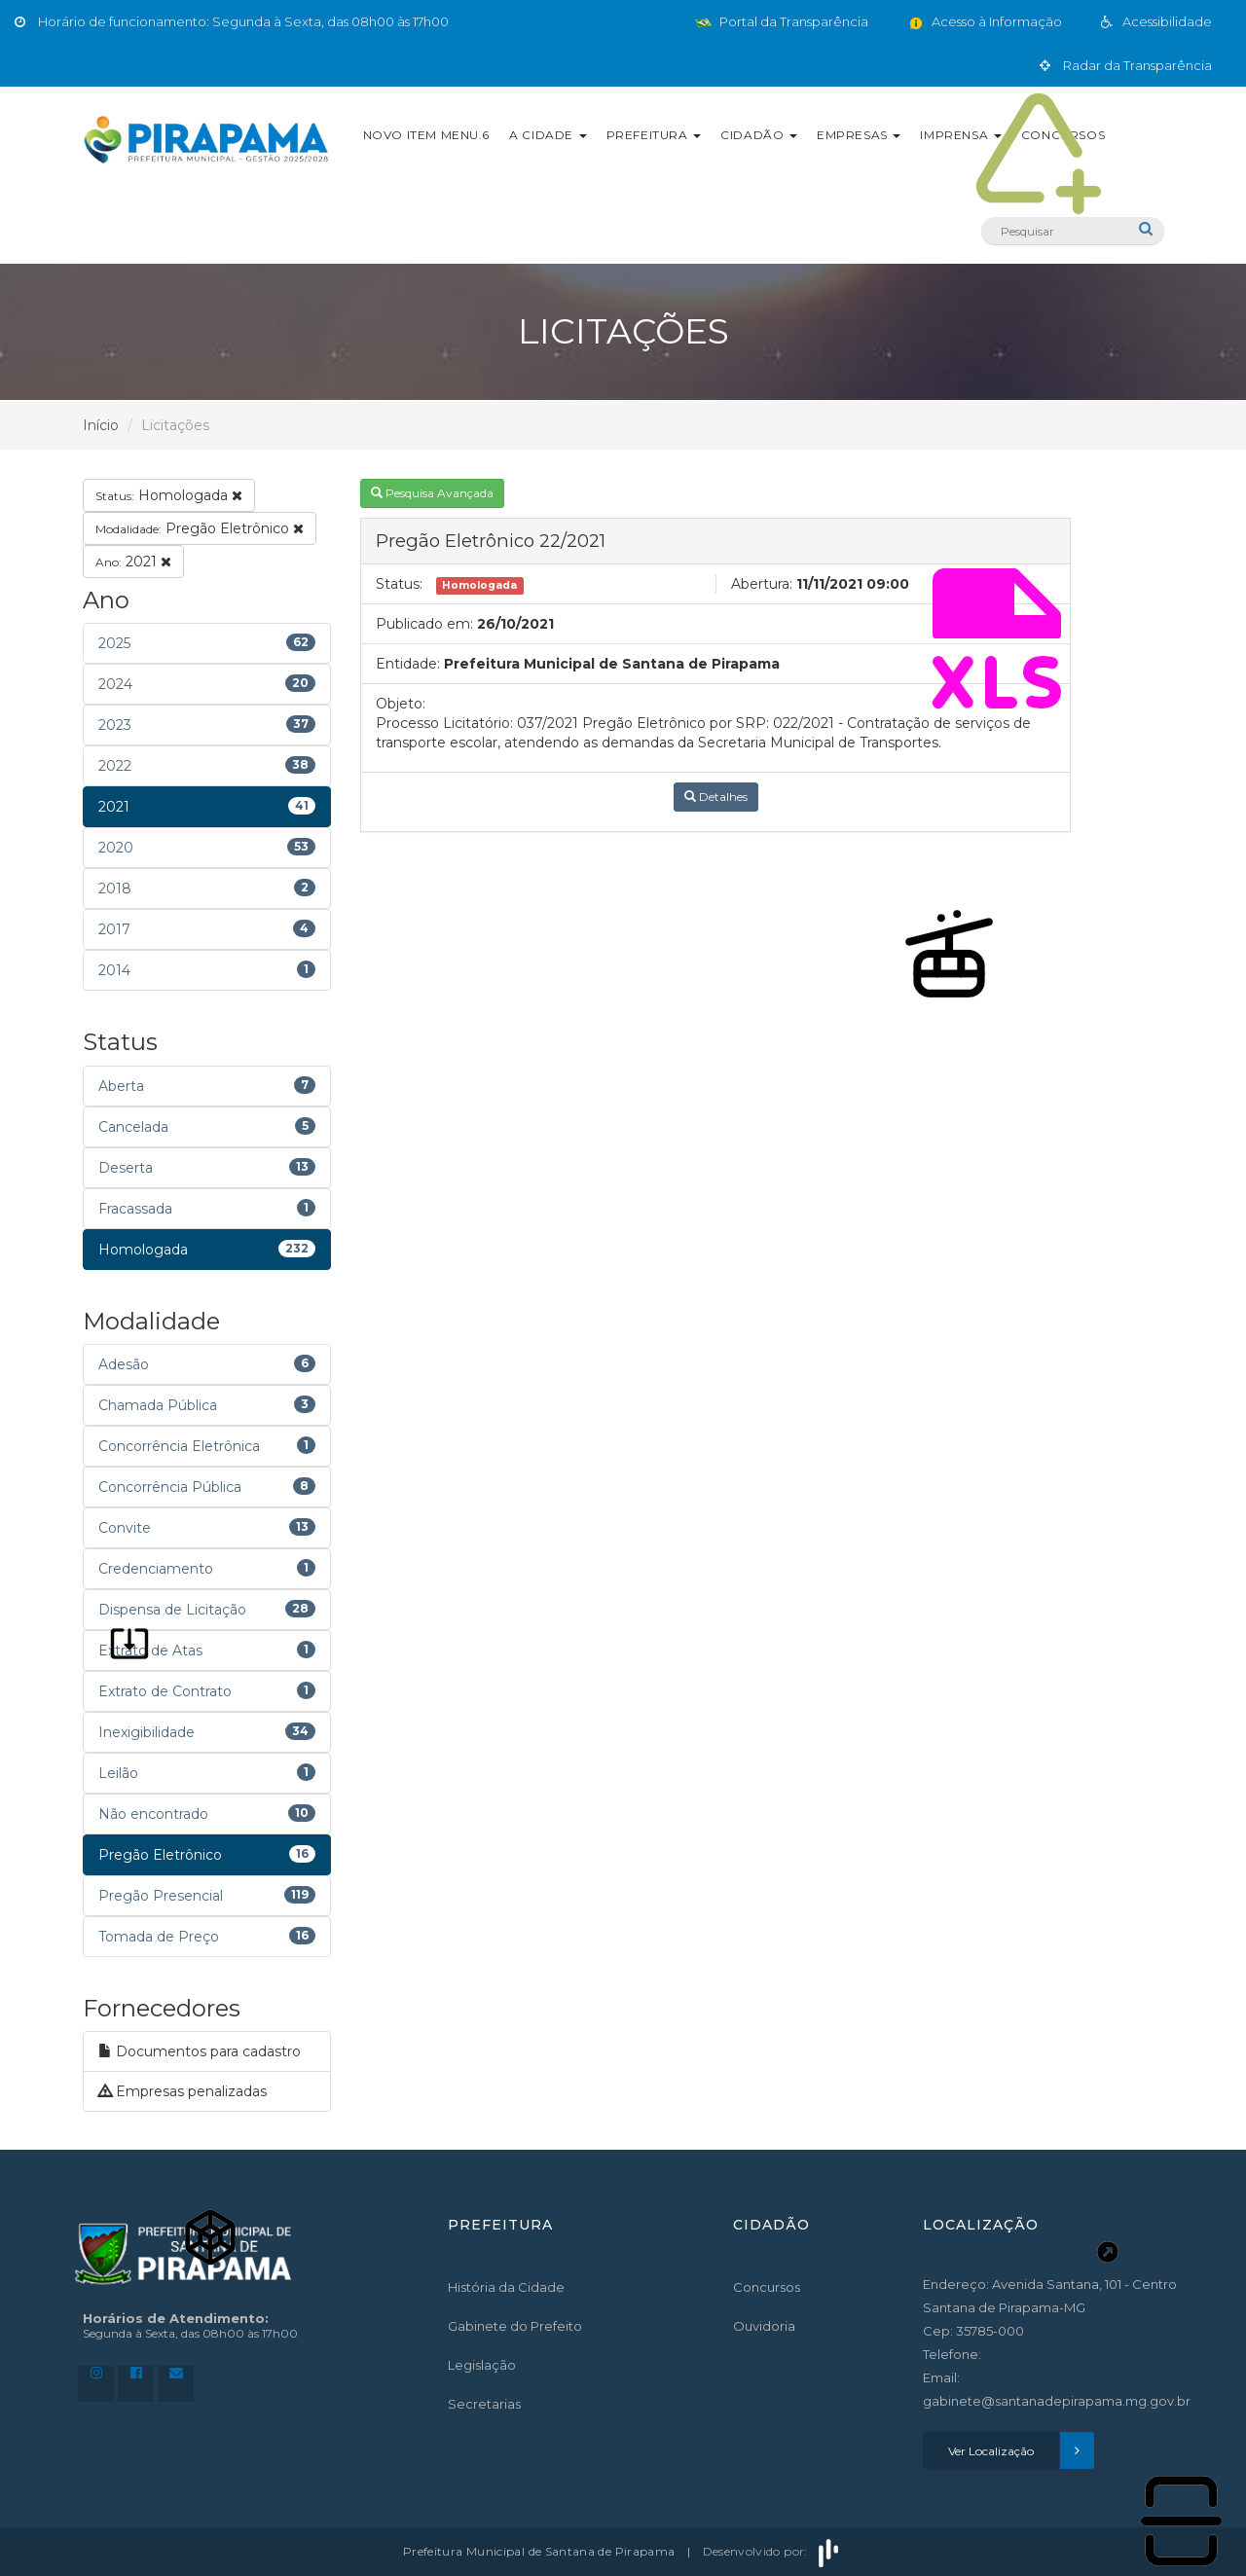  I want to click on open NetBeans IDE, so click(210, 2237).